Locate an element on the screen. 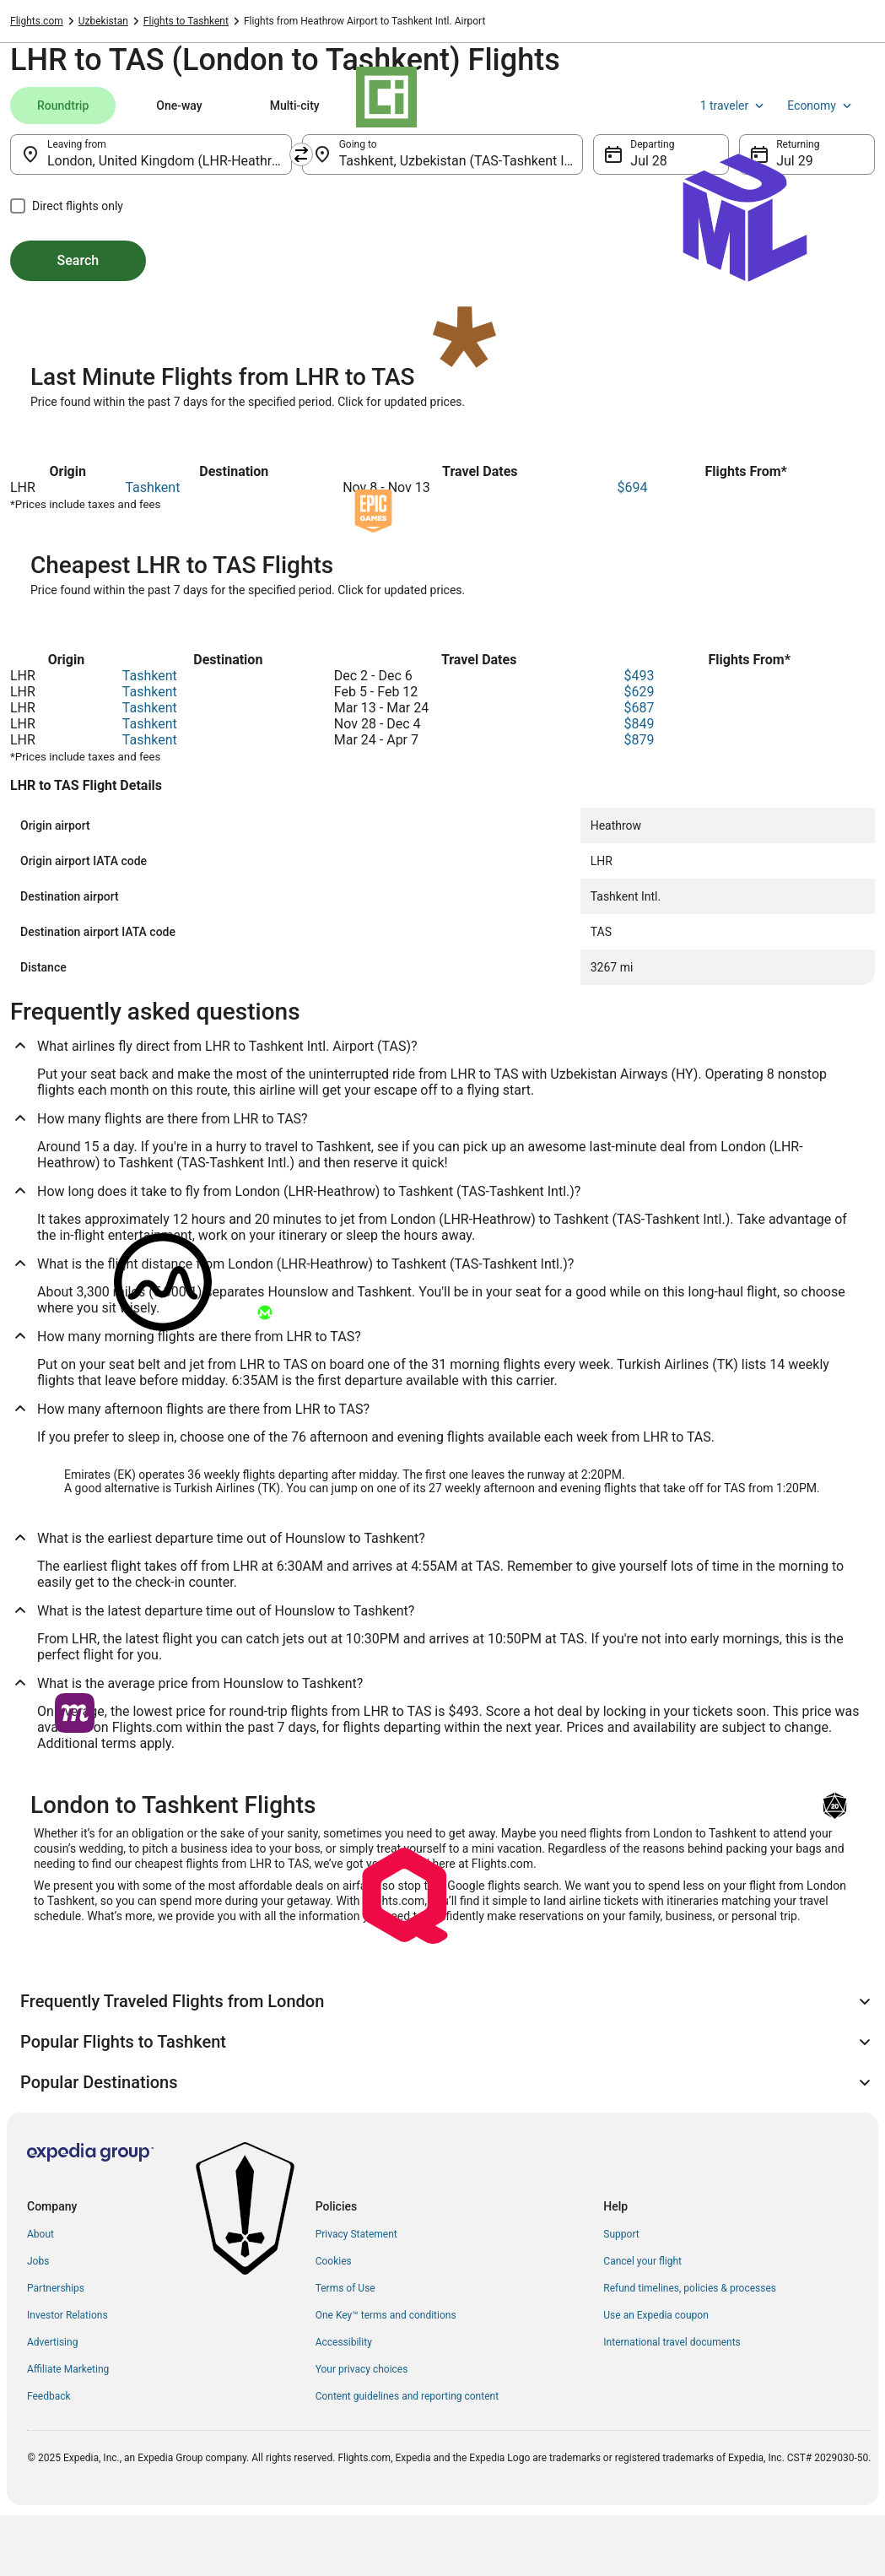 The image size is (885, 2576). monero cryptocurrency logo is located at coordinates (265, 1312).